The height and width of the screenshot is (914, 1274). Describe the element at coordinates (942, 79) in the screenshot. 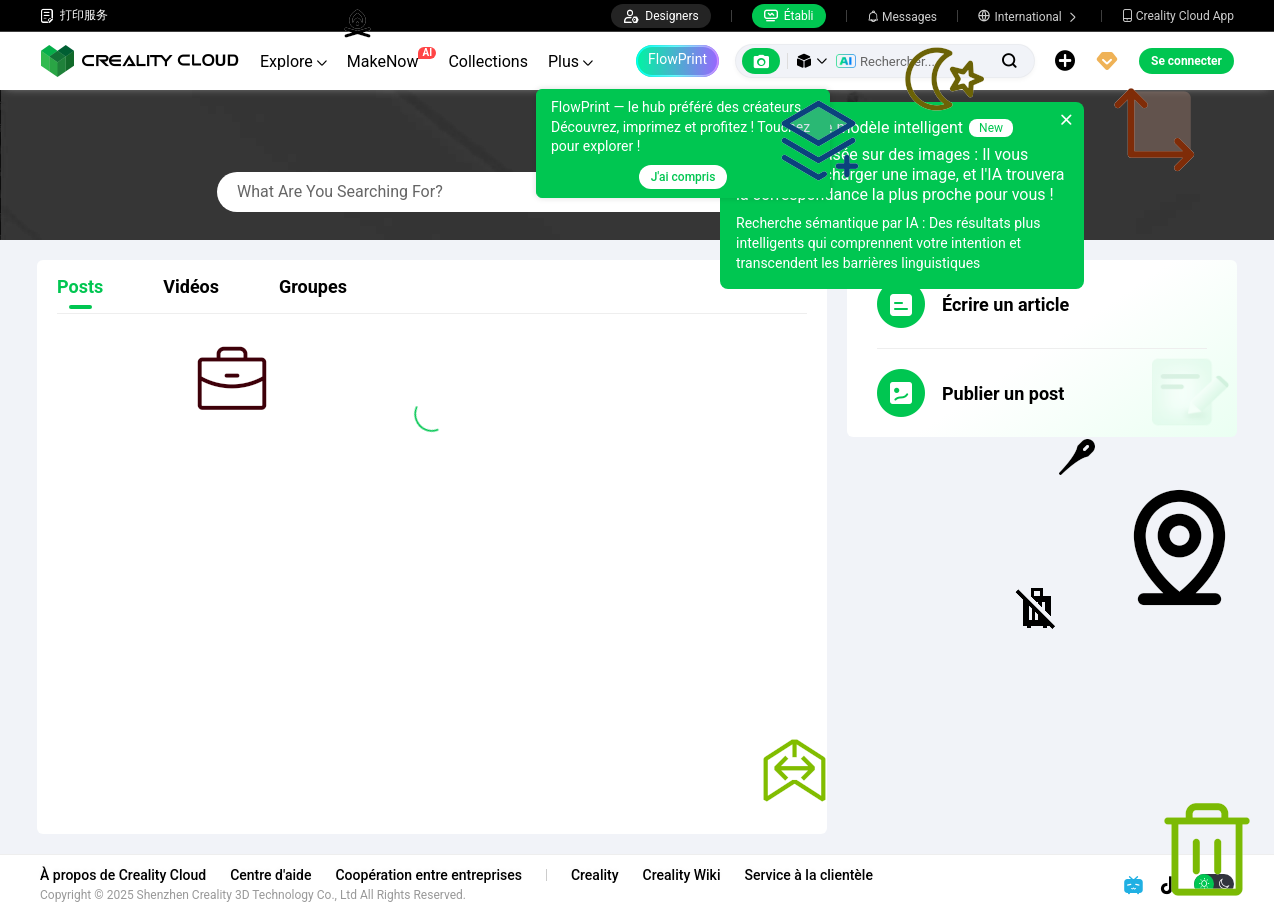

I see `indicates Islamic religious content or features` at that location.